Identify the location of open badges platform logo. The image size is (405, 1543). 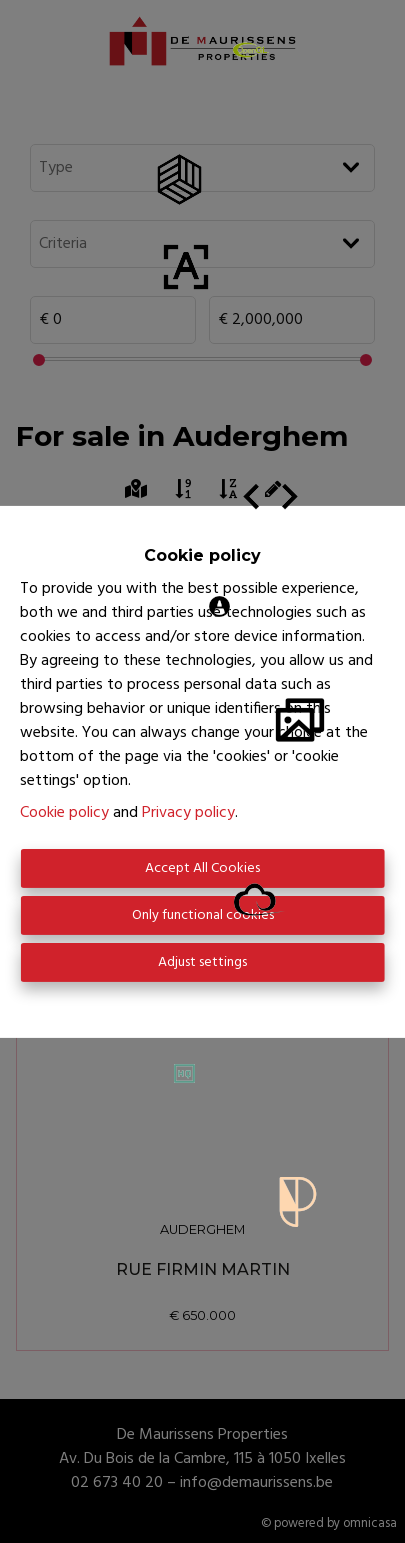
(179, 179).